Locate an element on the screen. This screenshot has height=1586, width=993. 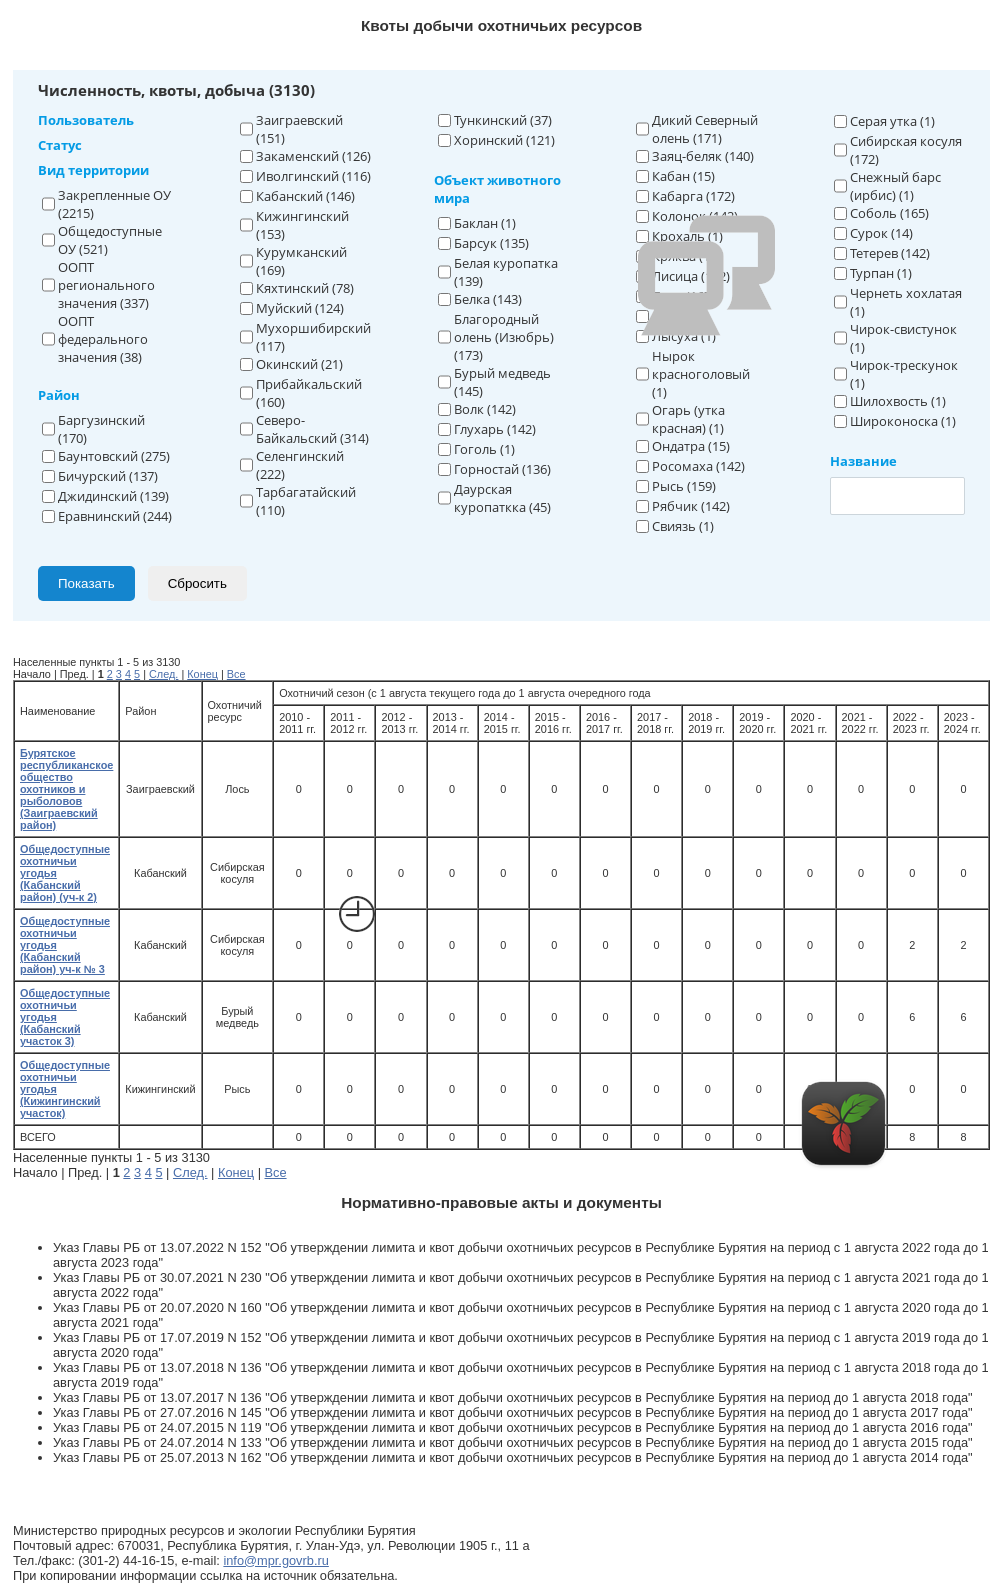
access network preferences and settings is located at coordinates (706, 275).